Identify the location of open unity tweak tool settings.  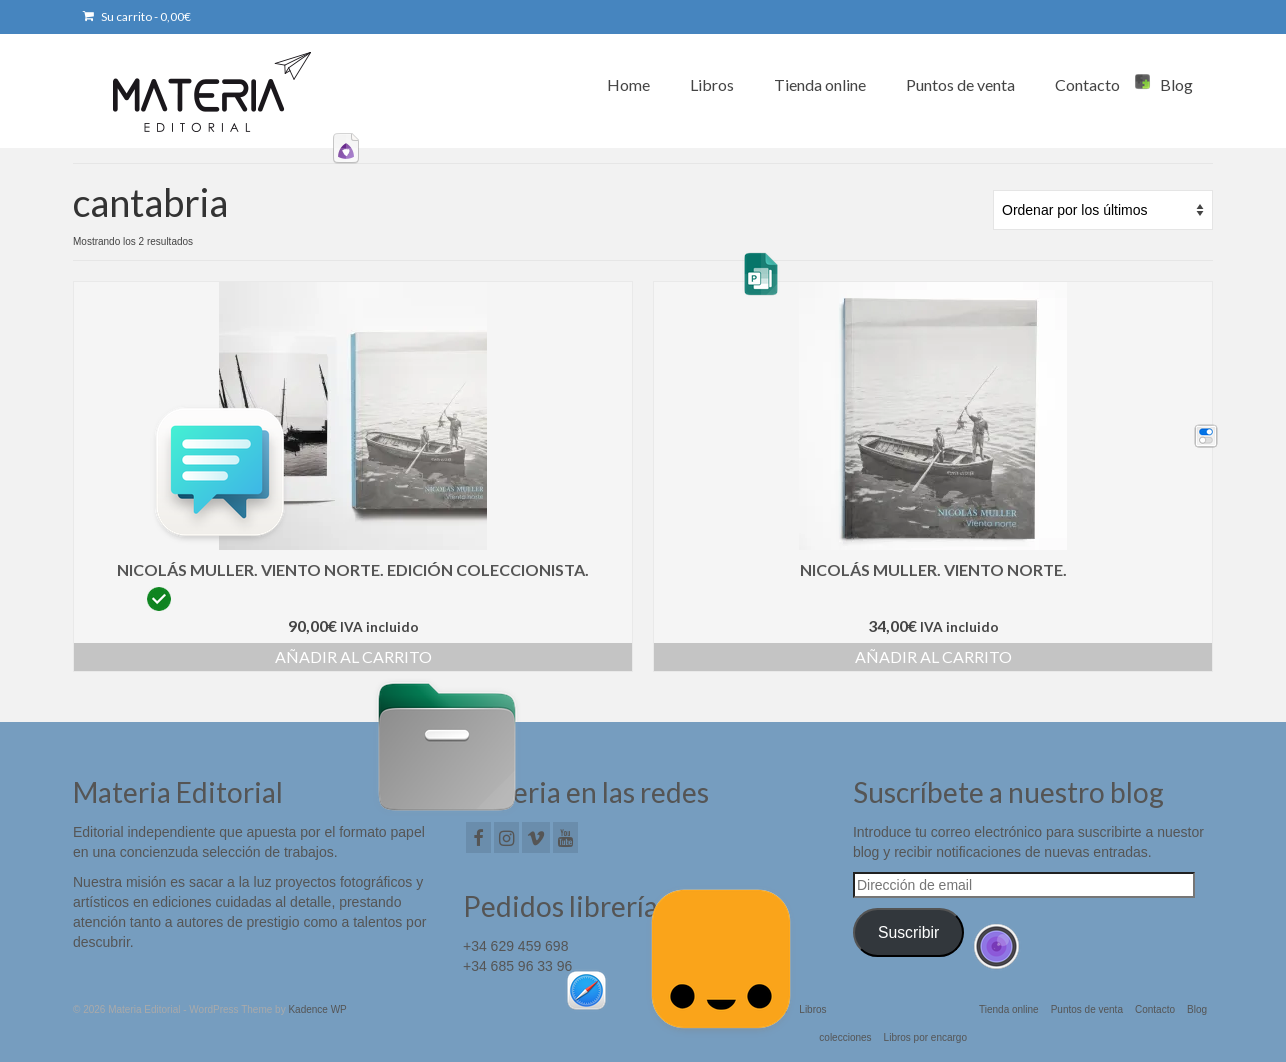
(1206, 436).